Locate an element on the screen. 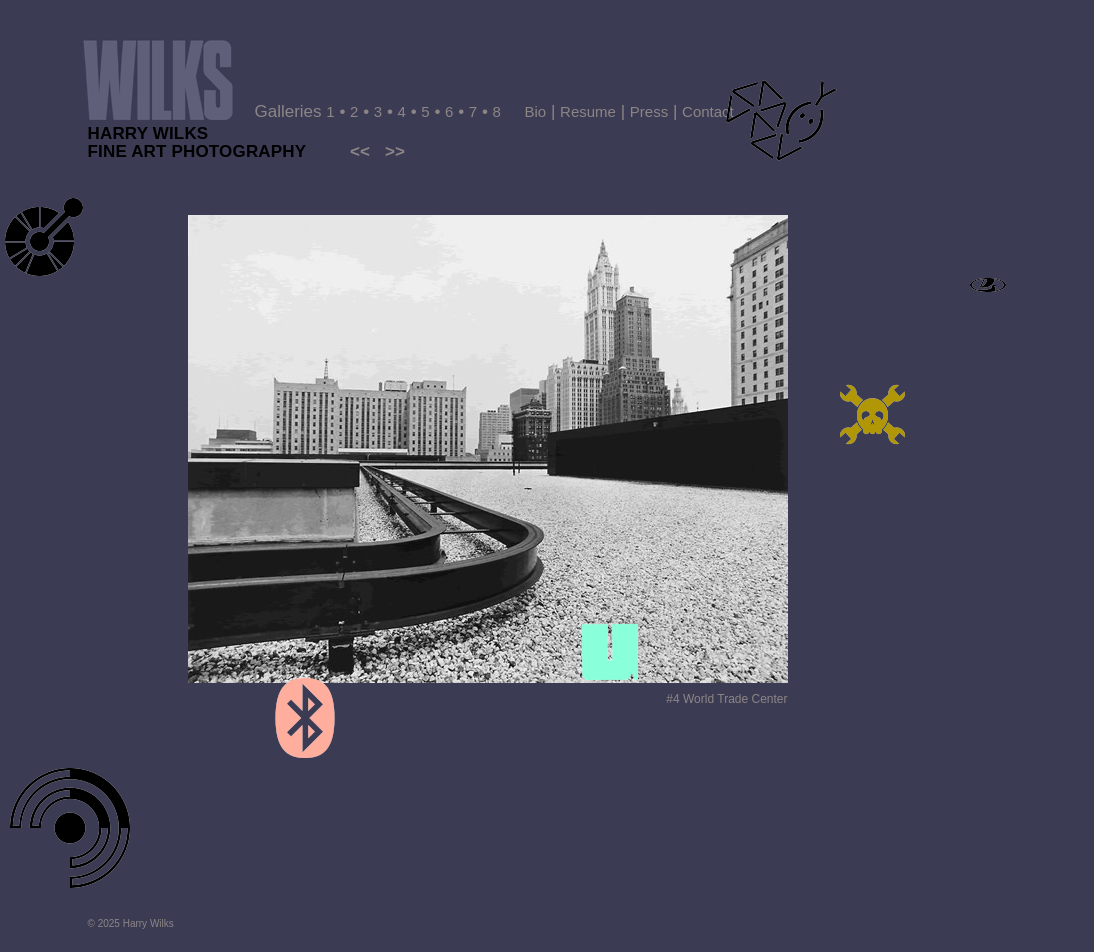  visit hackaday website or community is located at coordinates (872, 414).